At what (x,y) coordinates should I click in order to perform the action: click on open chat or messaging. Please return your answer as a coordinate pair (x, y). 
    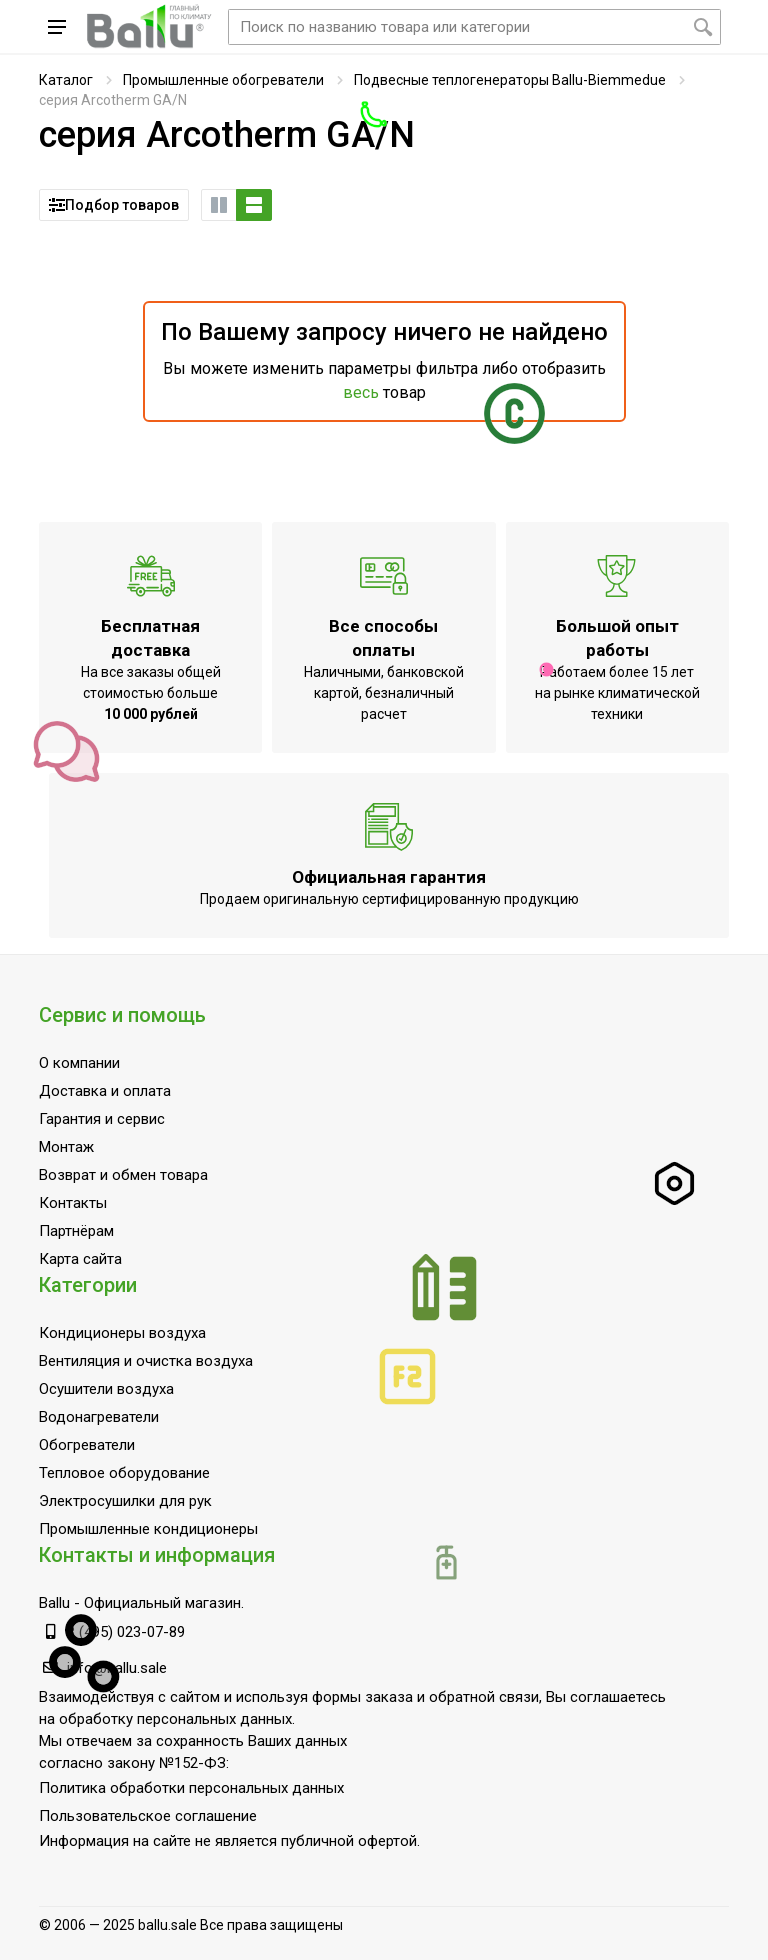
    Looking at the image, I should click on (66, 751).